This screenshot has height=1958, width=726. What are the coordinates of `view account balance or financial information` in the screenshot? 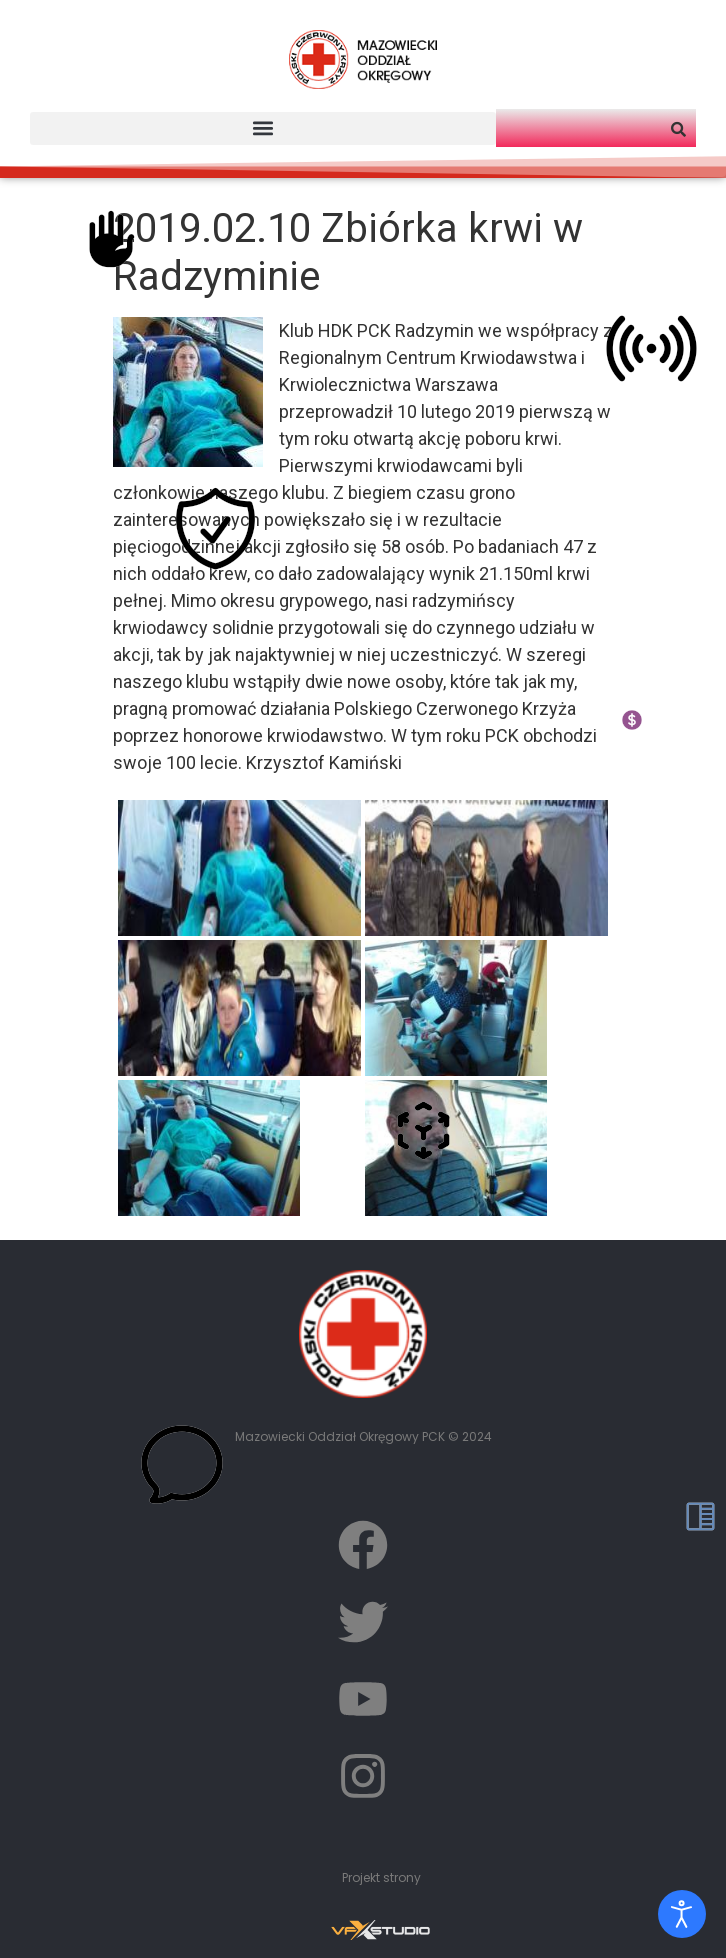 It's located at (632, 720).